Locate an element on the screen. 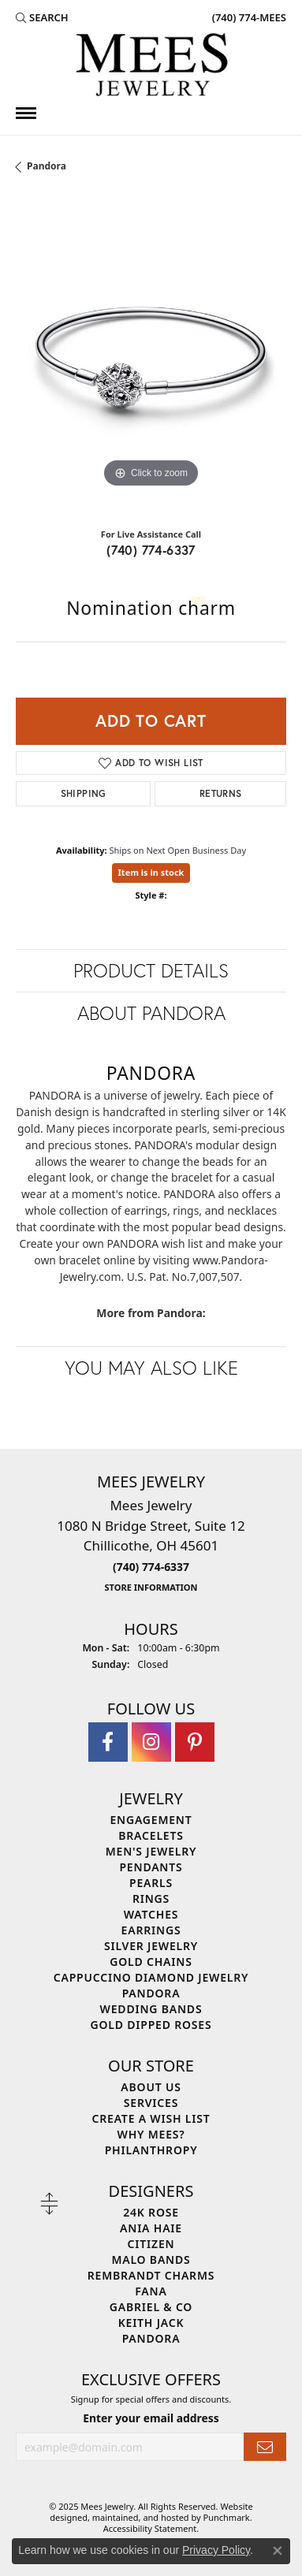 The height and width of the screenshot is (2576, 302). indicates citrus or fruit-related content is located at coordinates (198, 599).